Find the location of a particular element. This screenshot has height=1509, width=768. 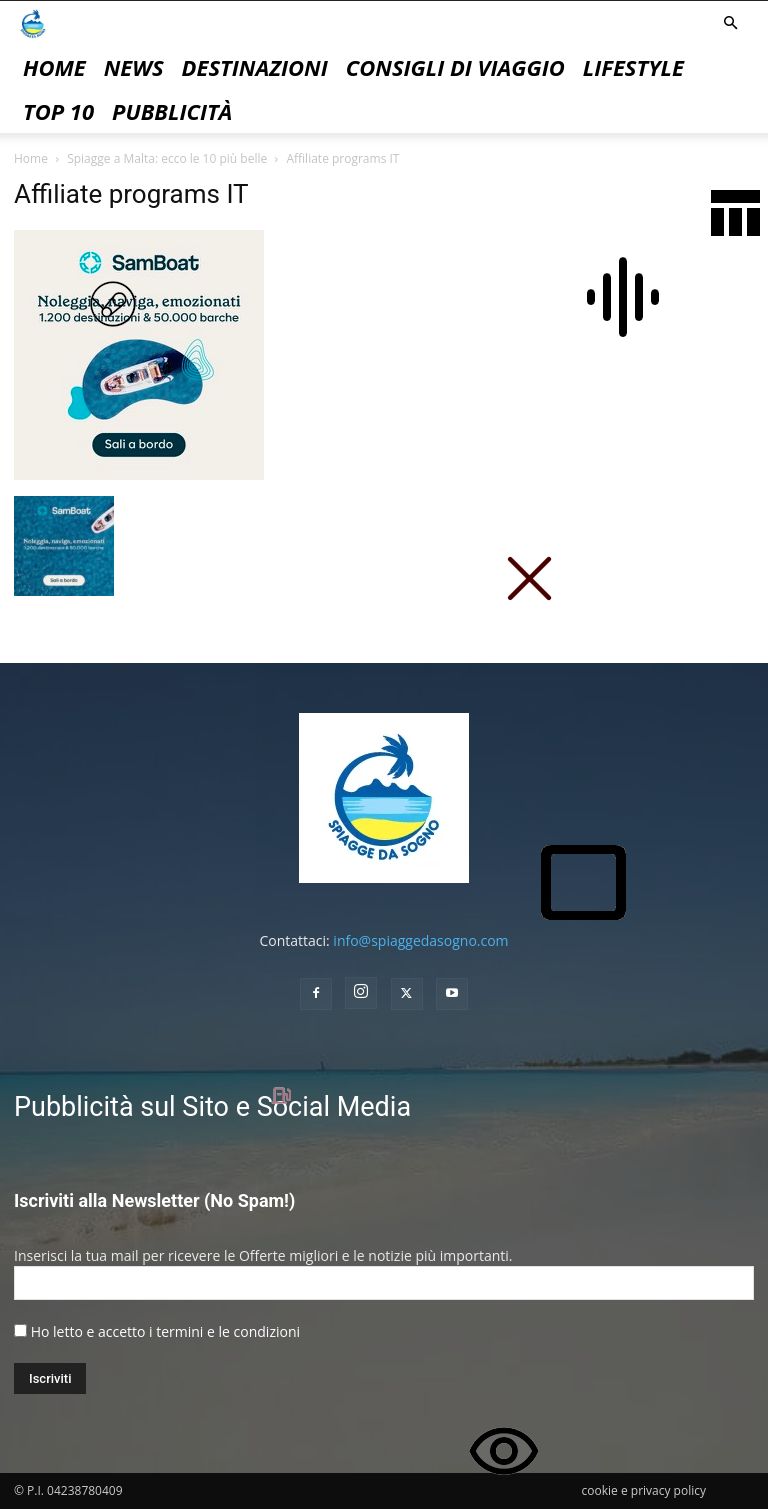

access audio equalizer settings is located at coordinates (623, 297).